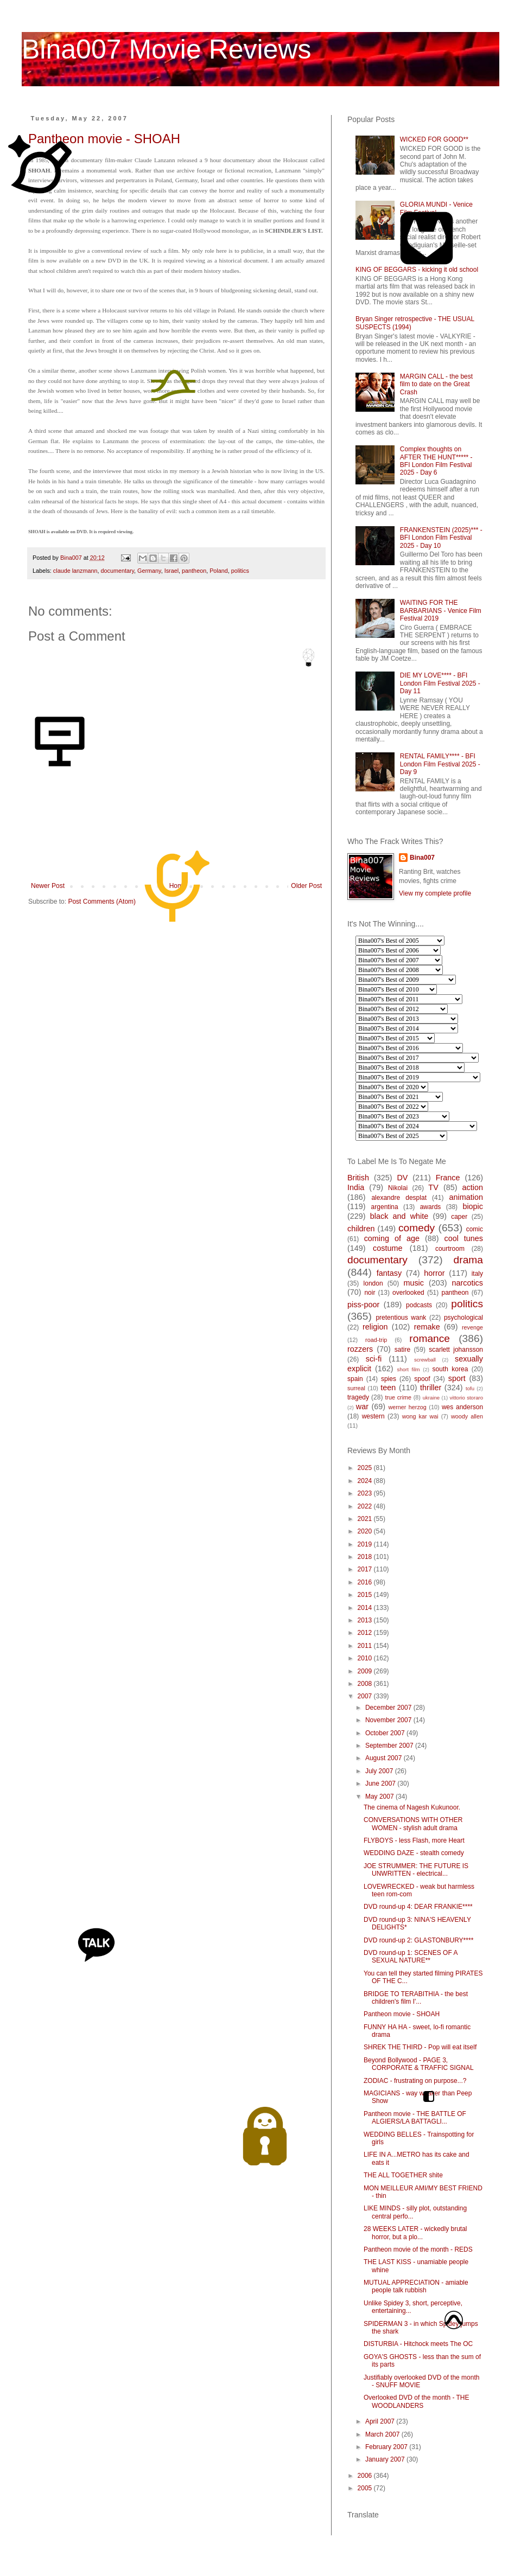  What do you see at coordinates (173, 385) in the screenshot?
I see `apache pulsar logo` at bounding box center [173, 385].